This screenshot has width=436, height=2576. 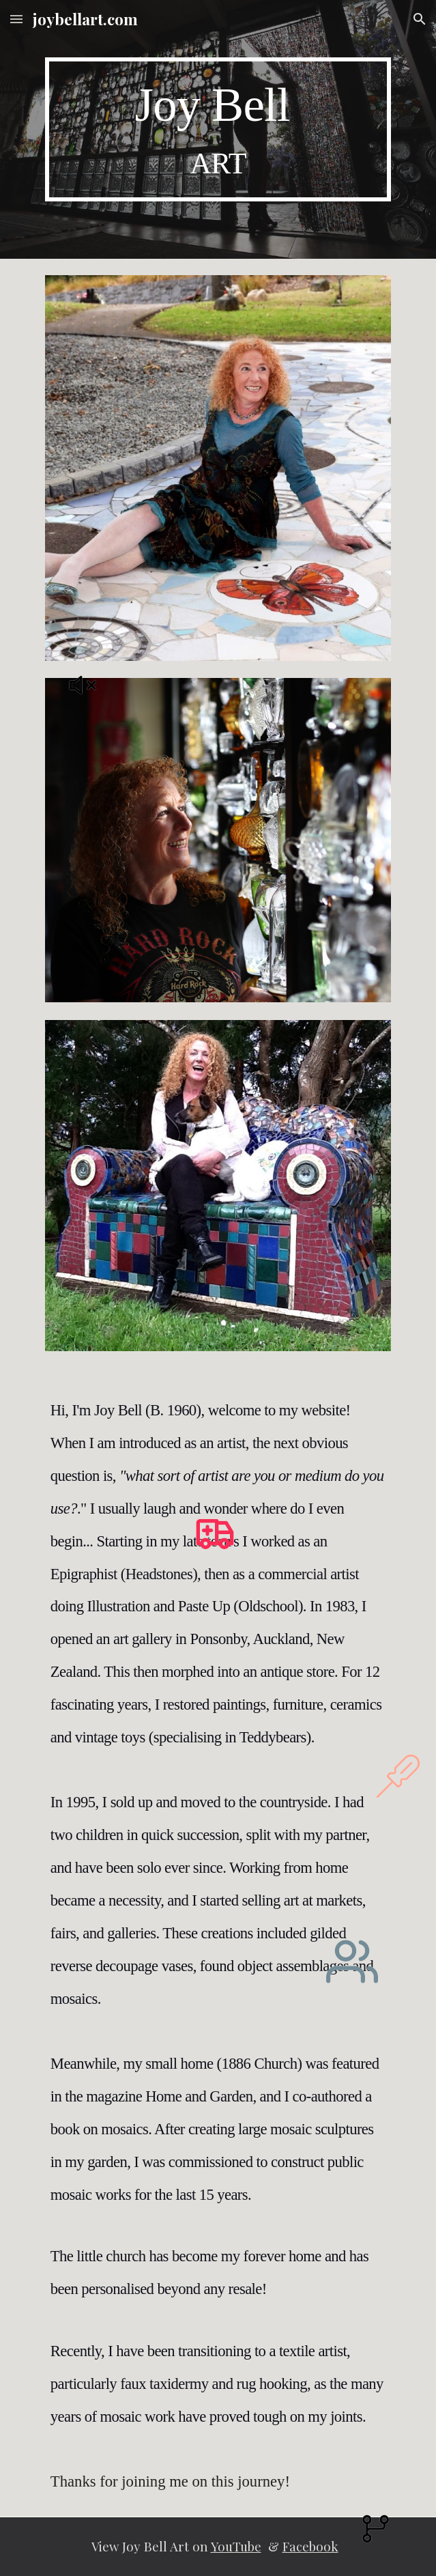 I want to click on request emergency medical services, so click(x=215, y=1534).